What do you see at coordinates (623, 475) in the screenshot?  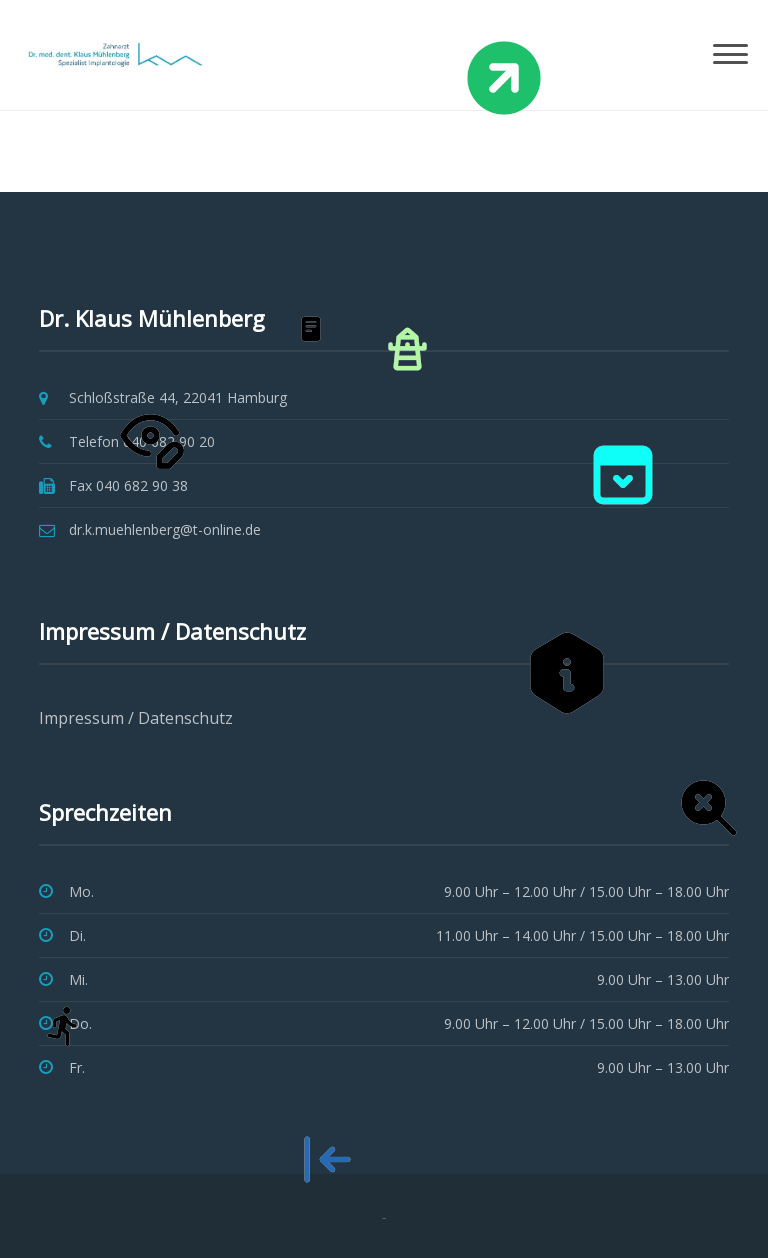 I see `expand the navigation bar` at bounding box center [623, 475].